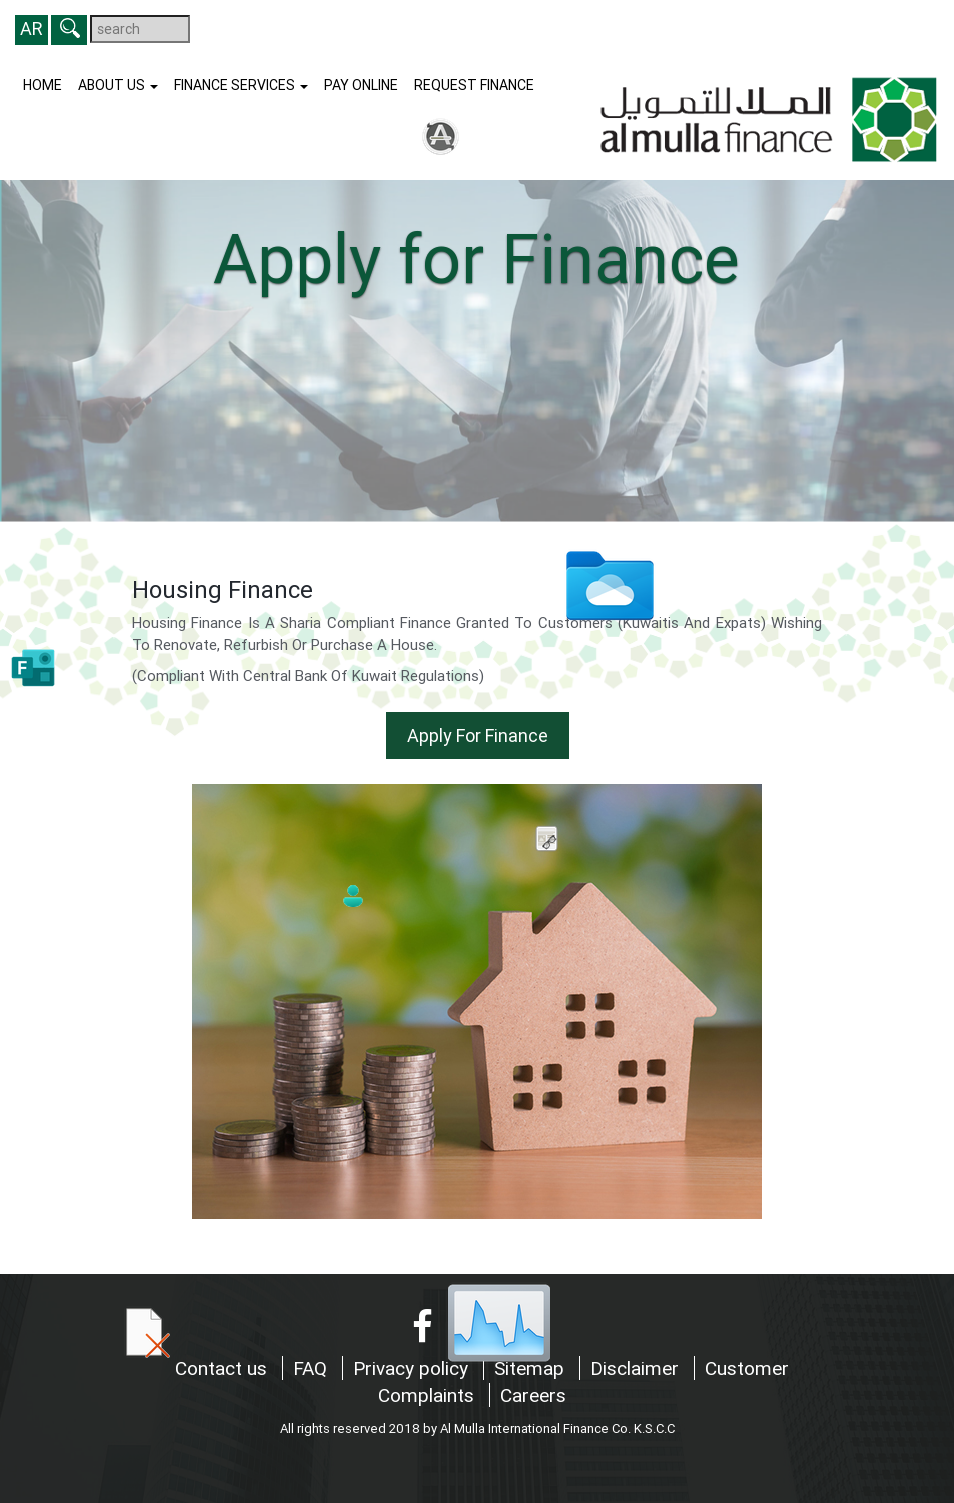  I want to click on view user profile, so click(353, 896).